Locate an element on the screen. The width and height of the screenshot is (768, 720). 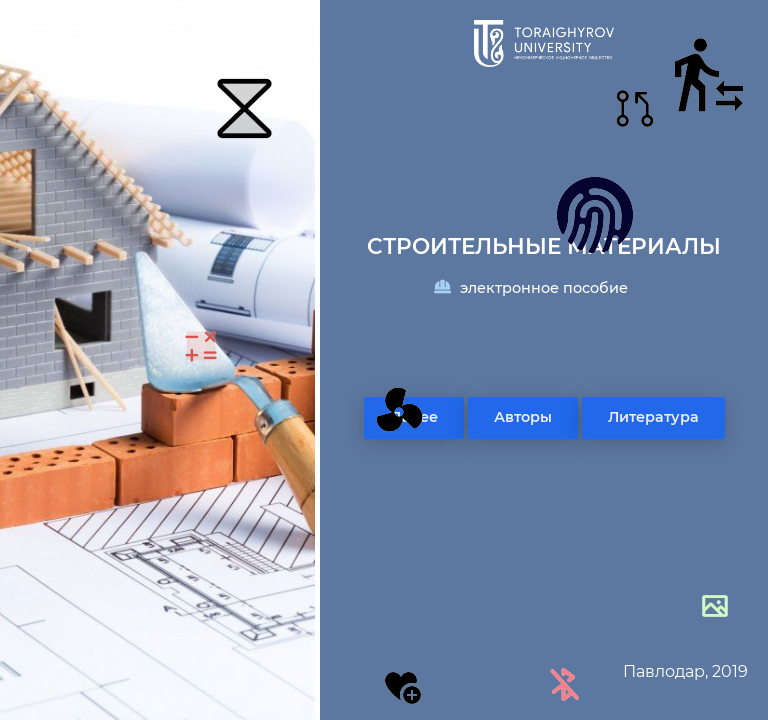
add to favorites is located at coordinates (403, 686).